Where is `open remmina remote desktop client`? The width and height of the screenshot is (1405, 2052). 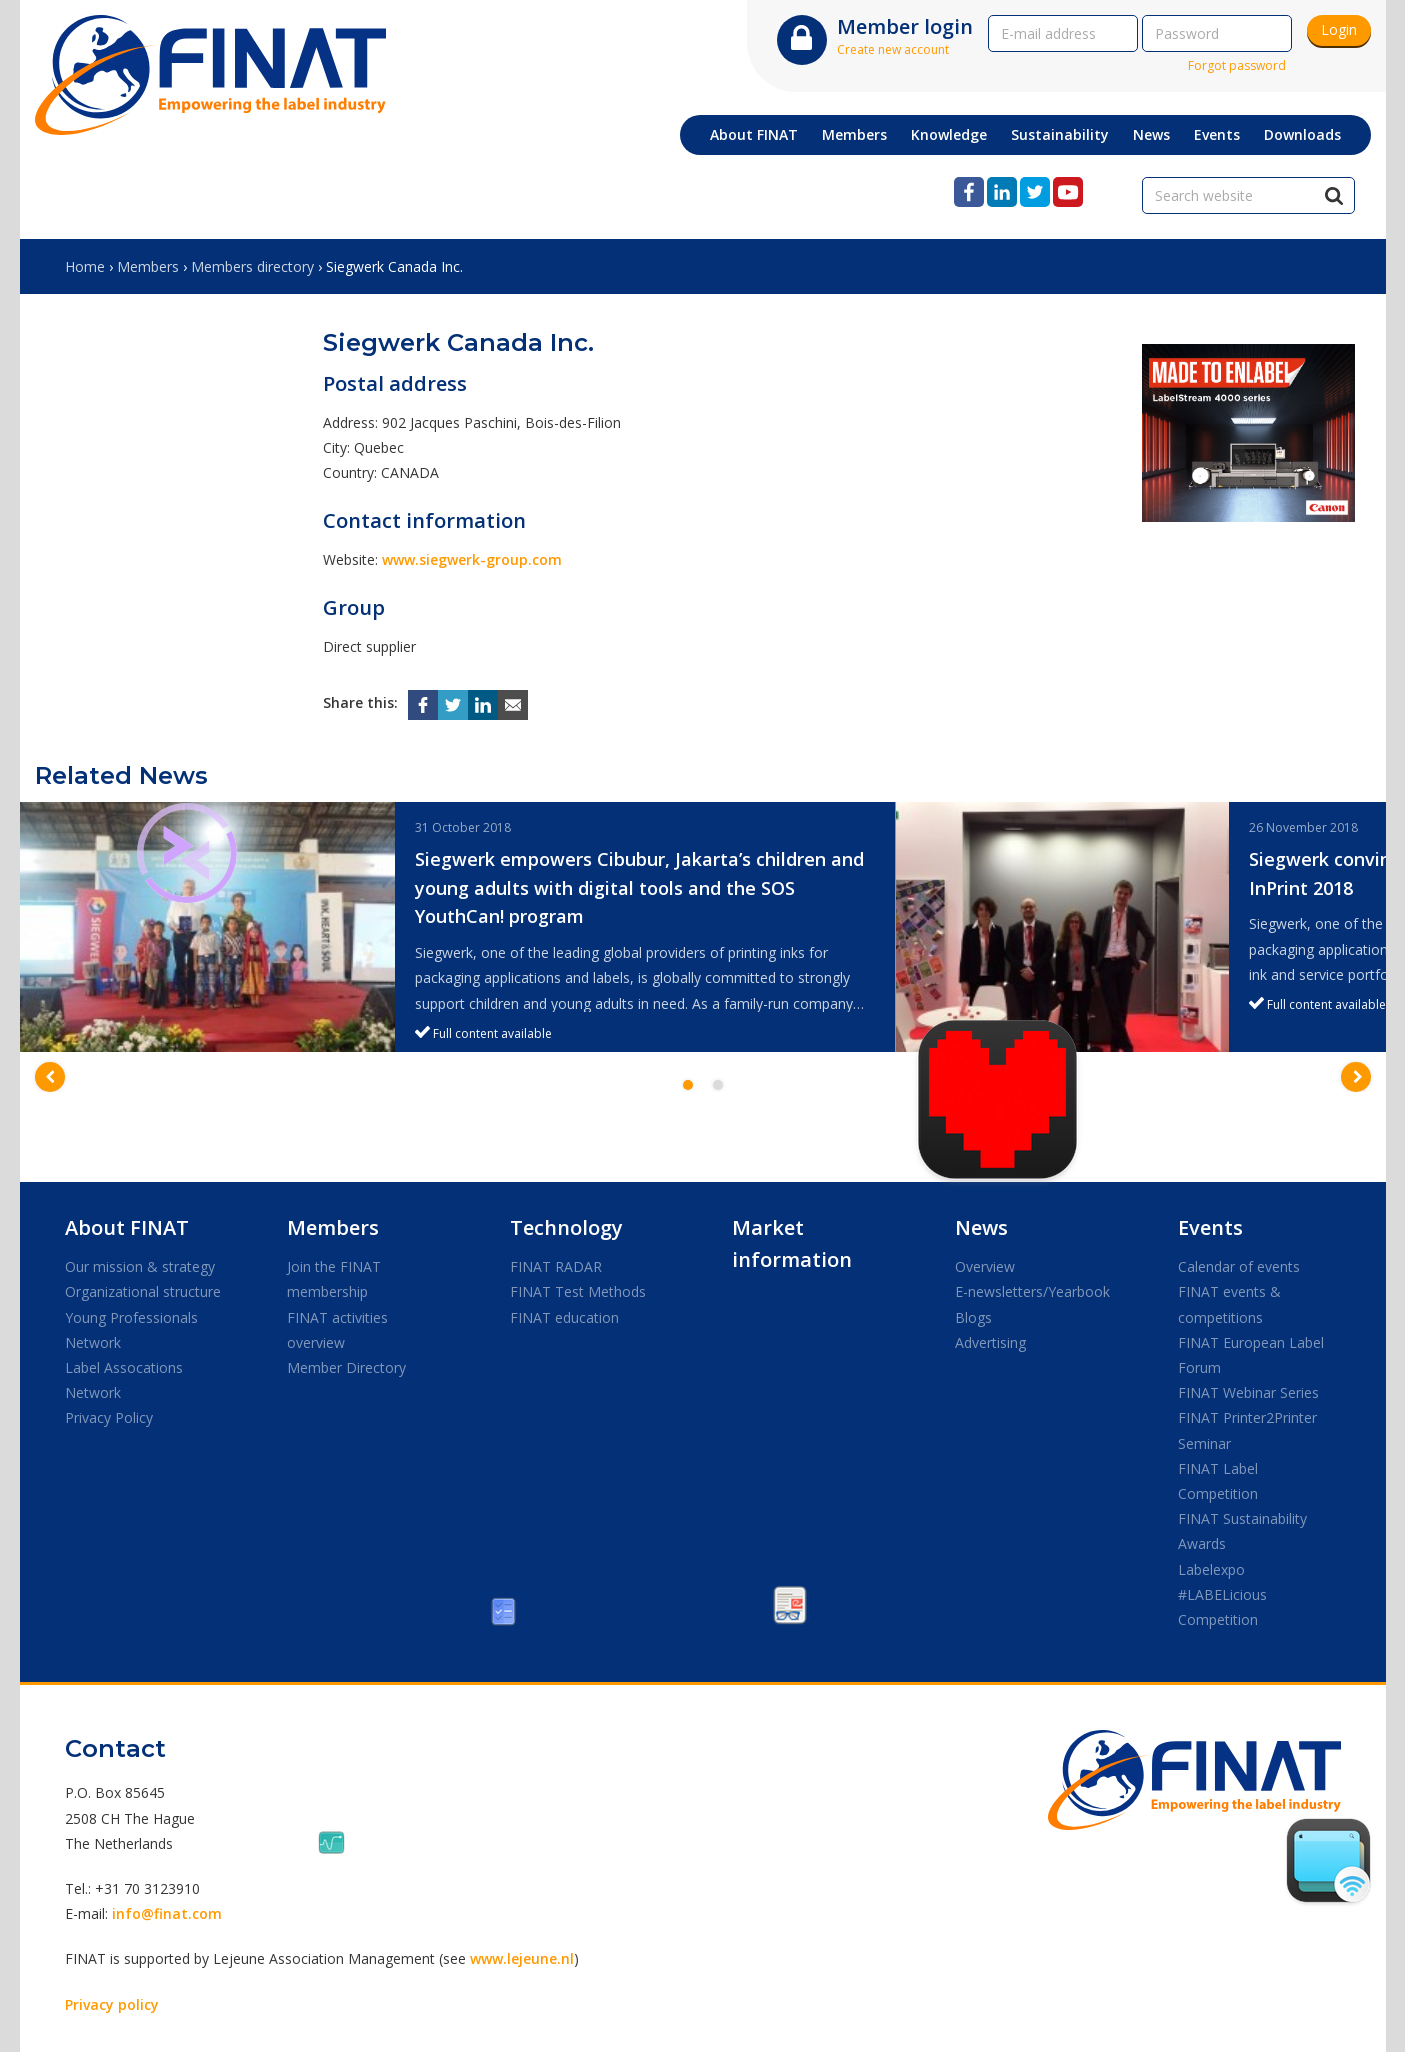 open remmina remote desktop client is located at coordinates (187, 853).